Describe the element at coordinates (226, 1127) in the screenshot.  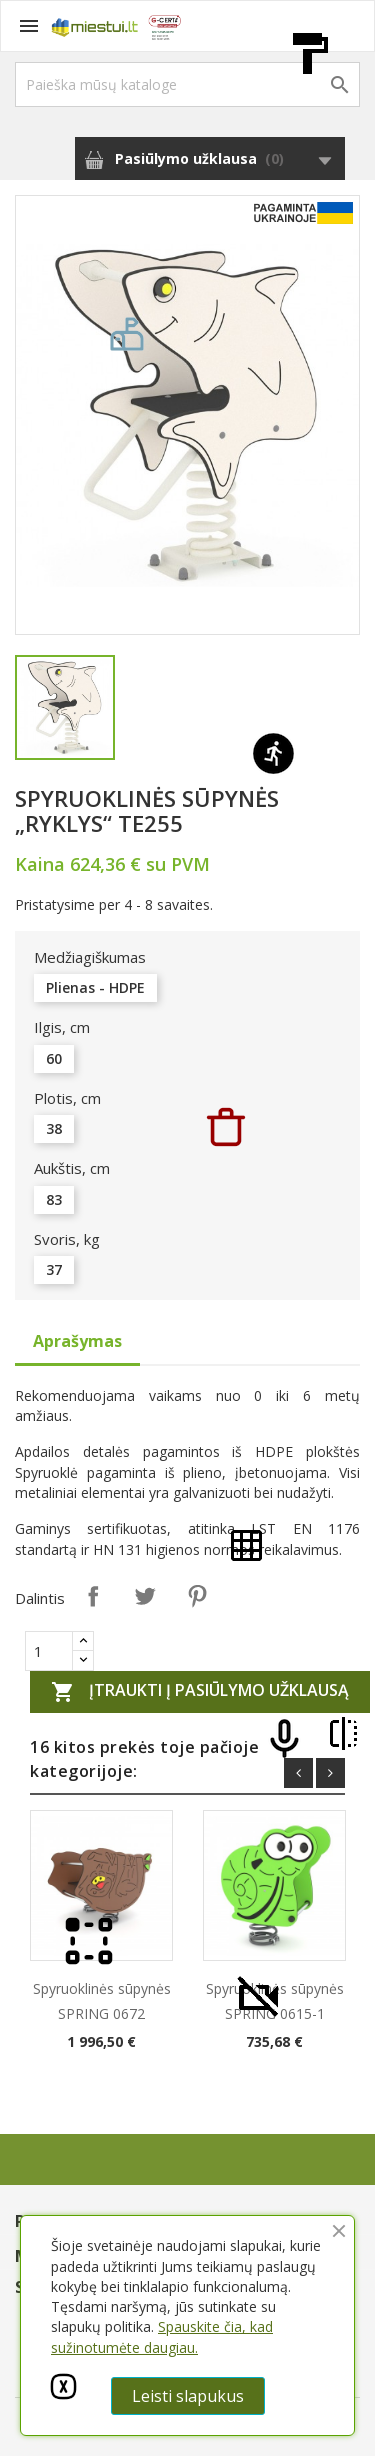
I see `delete this item` at that location.